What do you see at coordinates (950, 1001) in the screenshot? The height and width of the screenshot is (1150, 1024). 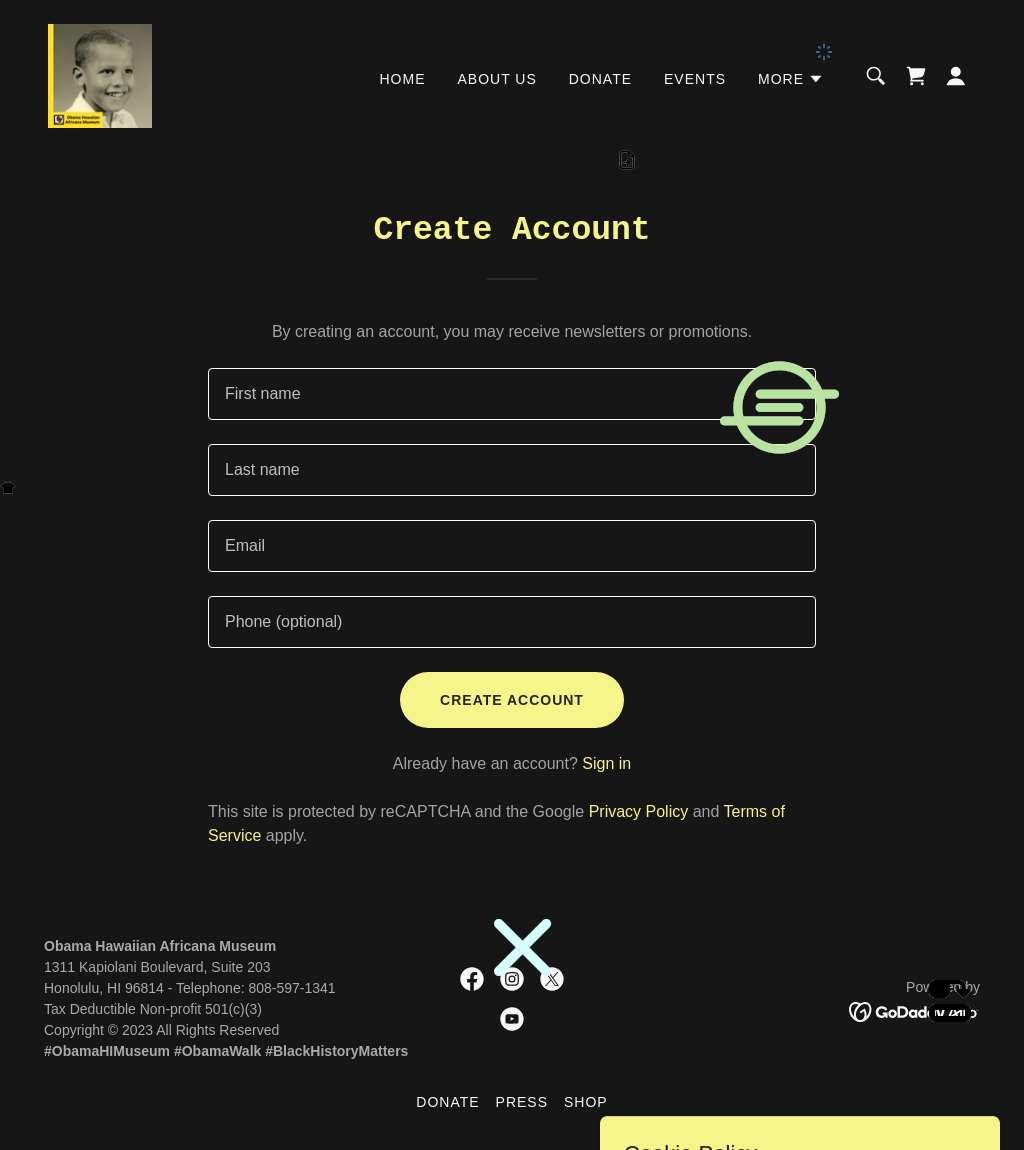 I see `view predecessor tasks in a workflow` at bounding box center [950, 1001].